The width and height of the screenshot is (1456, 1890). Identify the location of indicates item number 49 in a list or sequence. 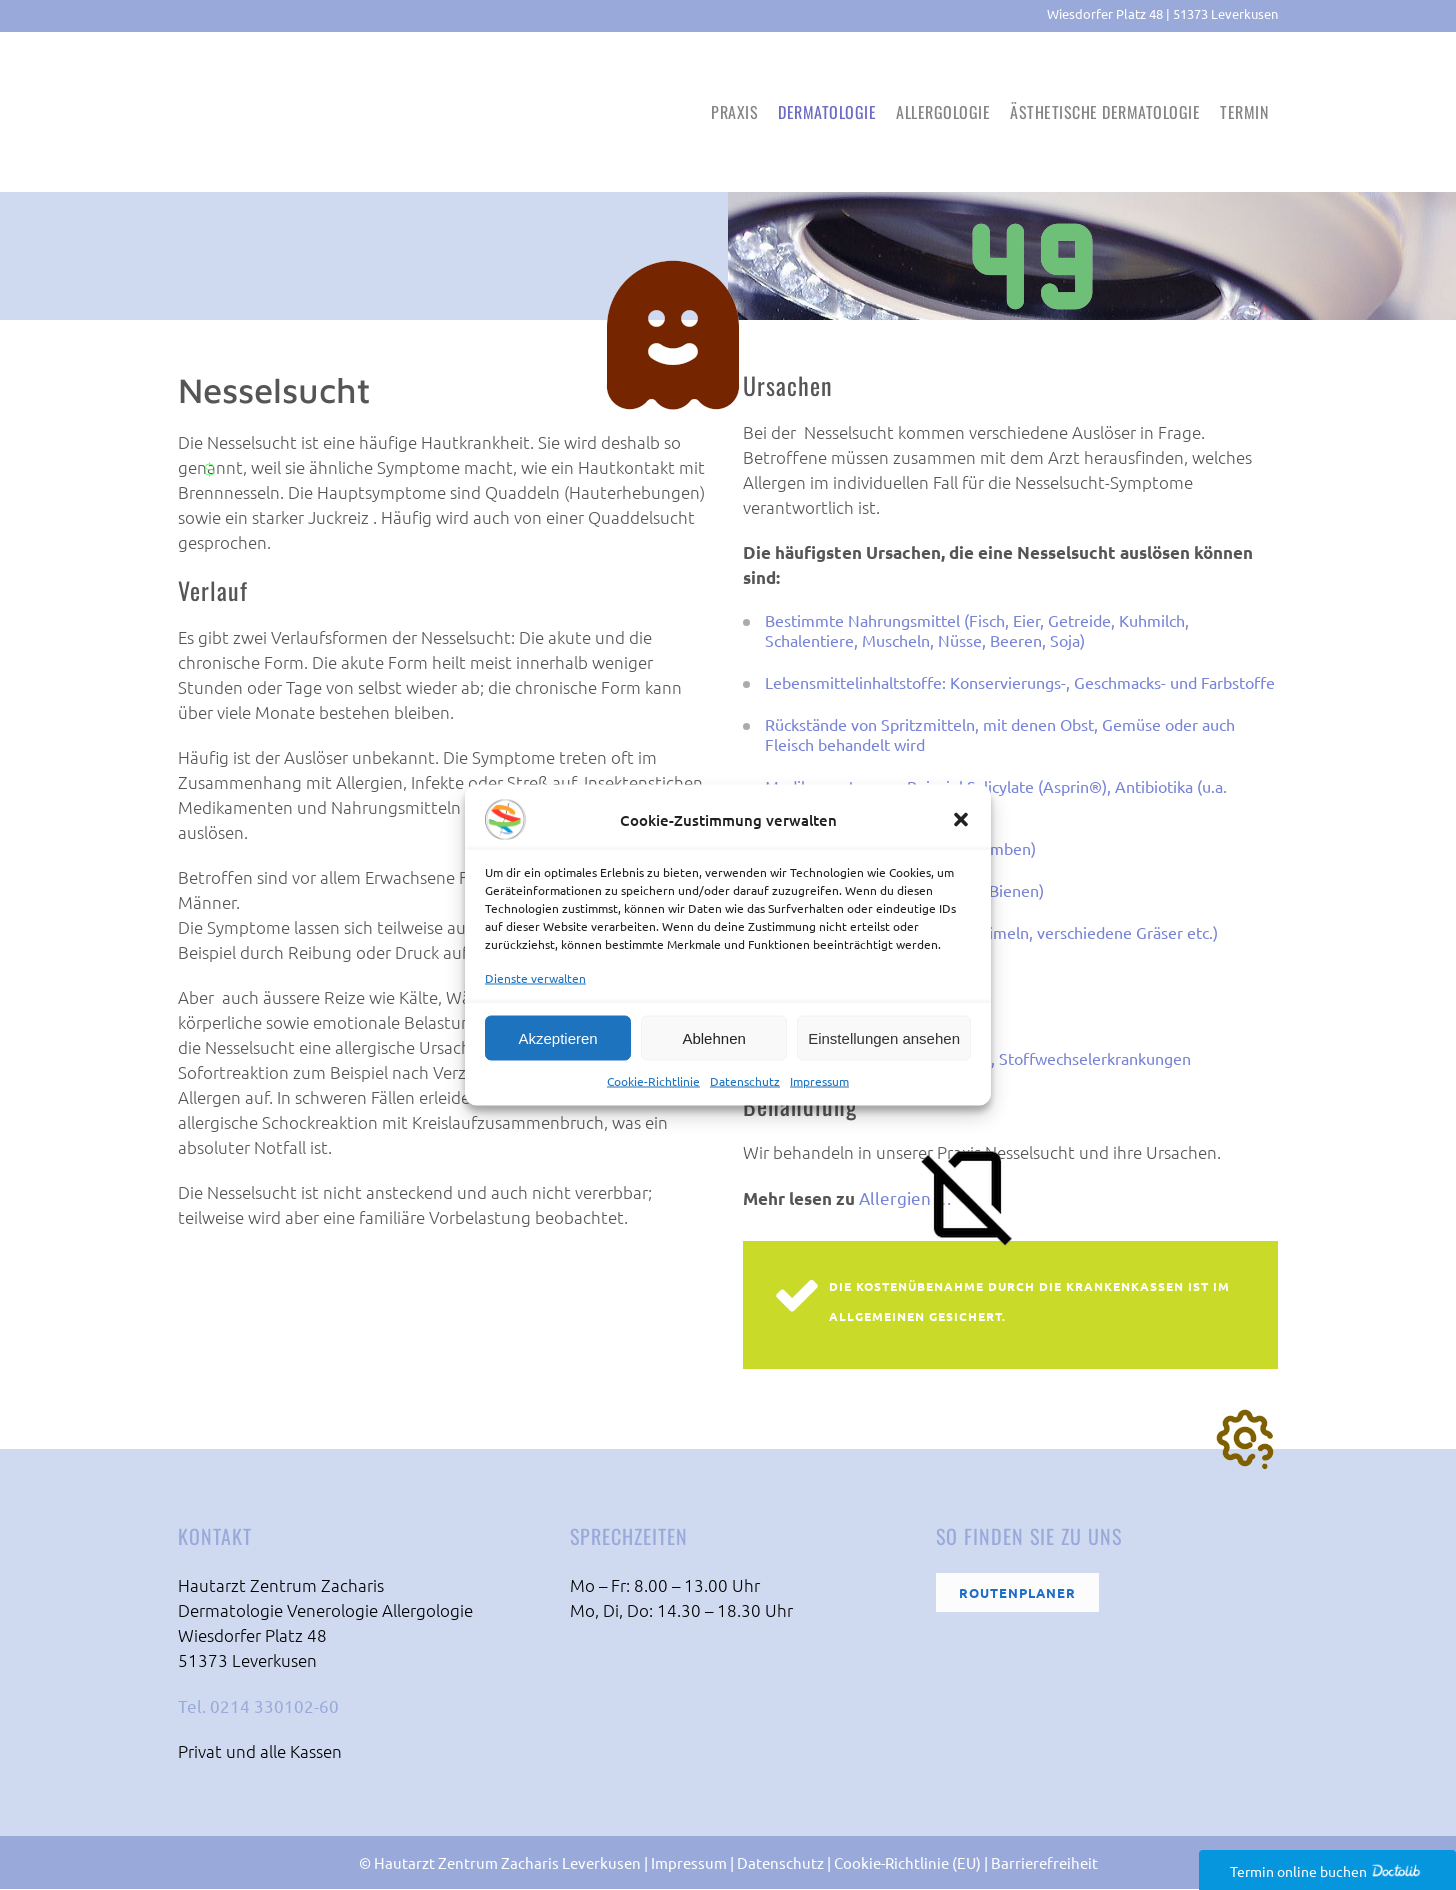
(1032, 266).